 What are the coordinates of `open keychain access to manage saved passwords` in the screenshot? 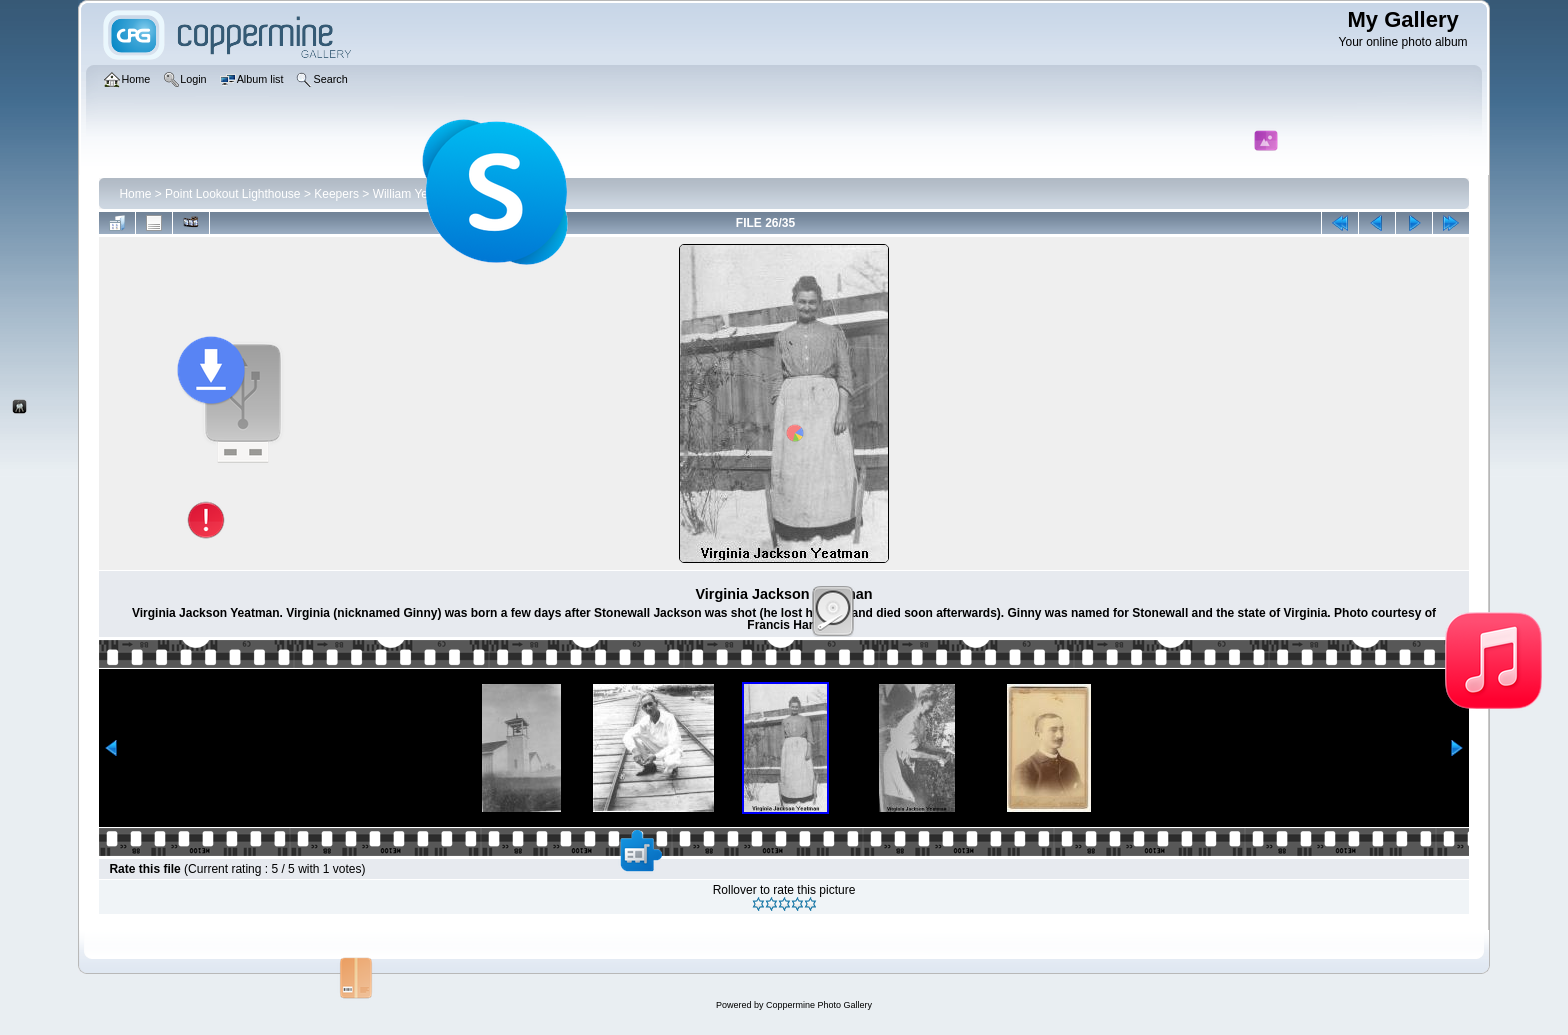 It's located at (19, 406).